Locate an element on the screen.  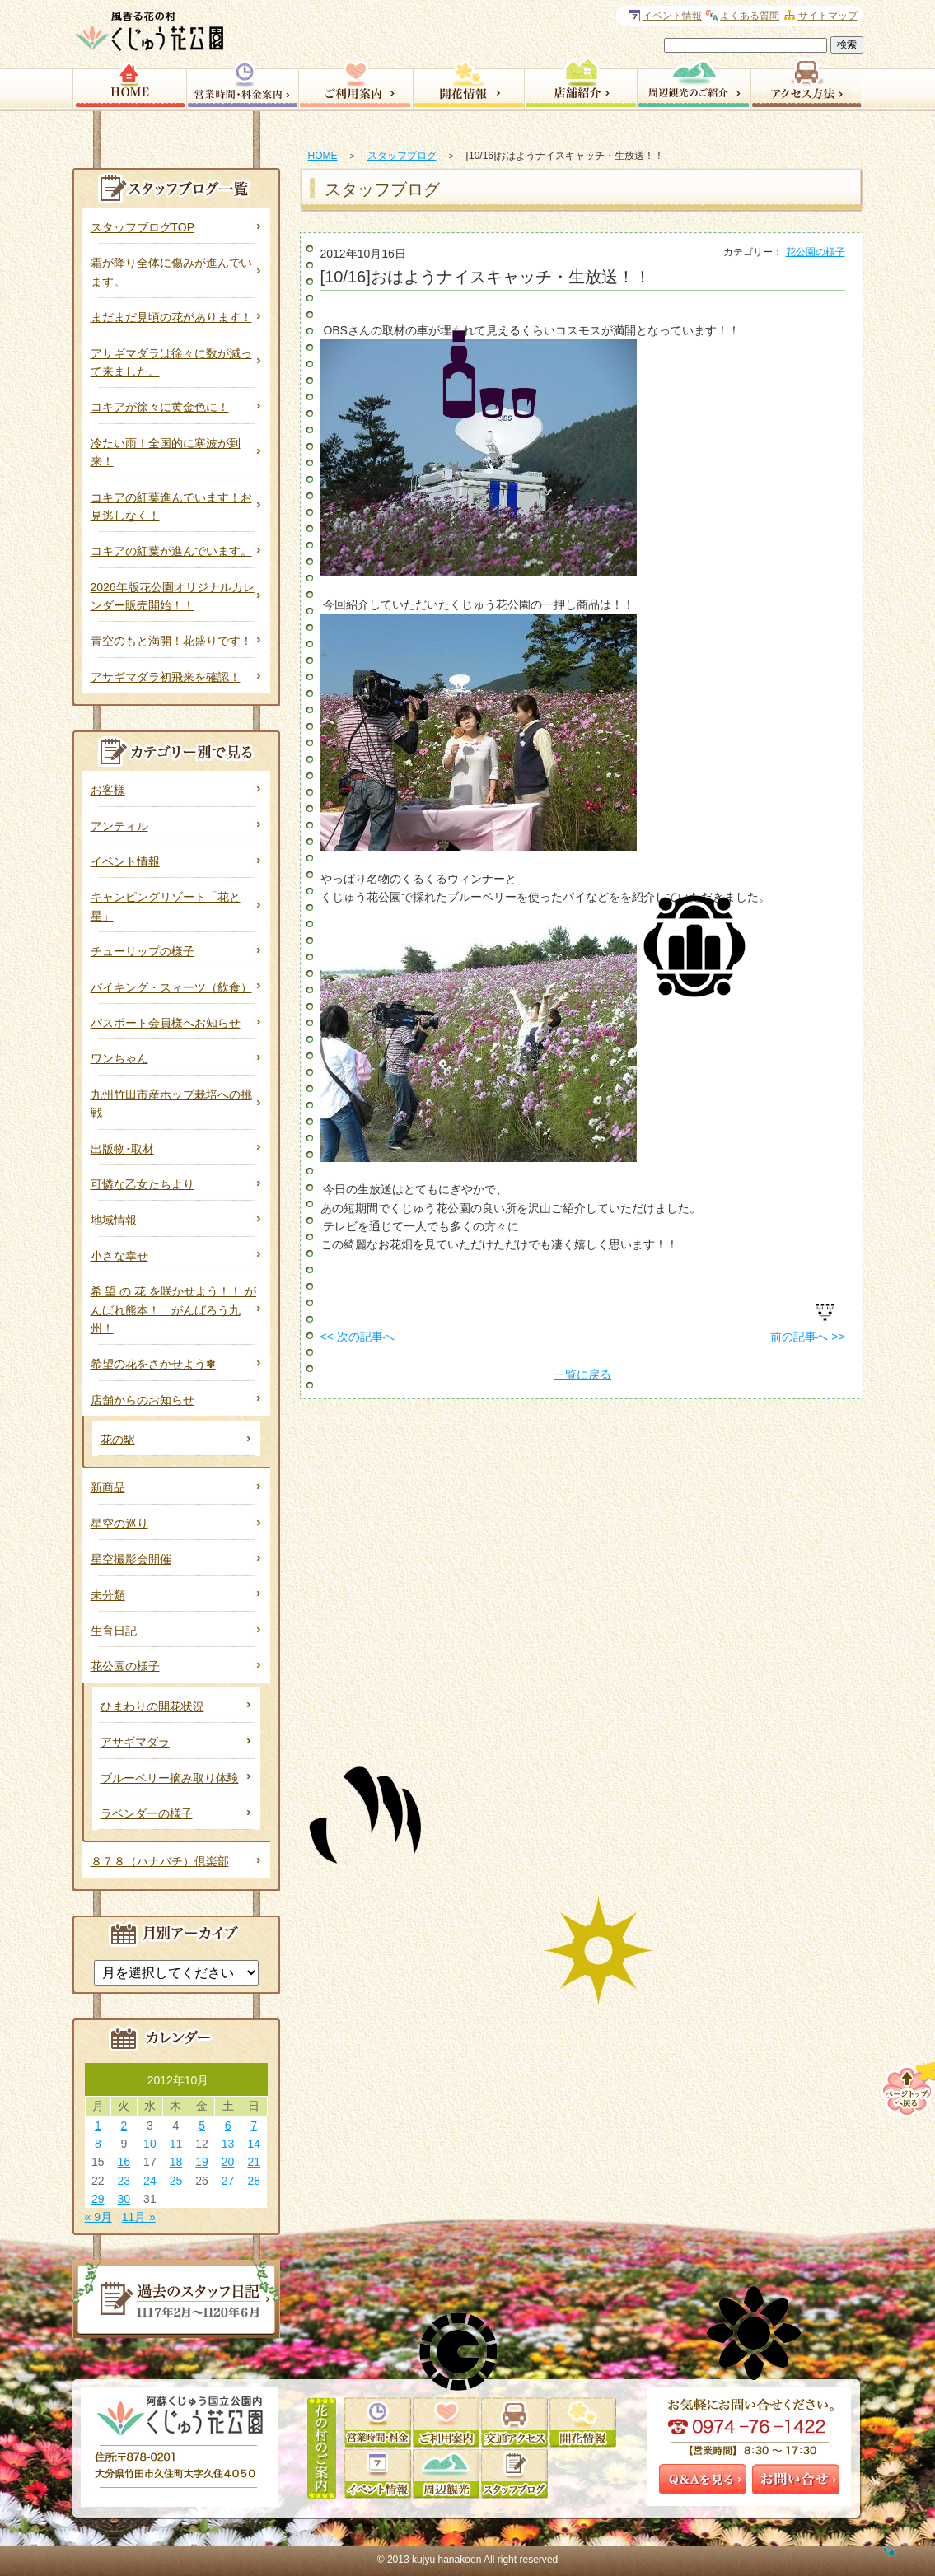
activate grab or snatch ability is located at coordinates (366, 1823).